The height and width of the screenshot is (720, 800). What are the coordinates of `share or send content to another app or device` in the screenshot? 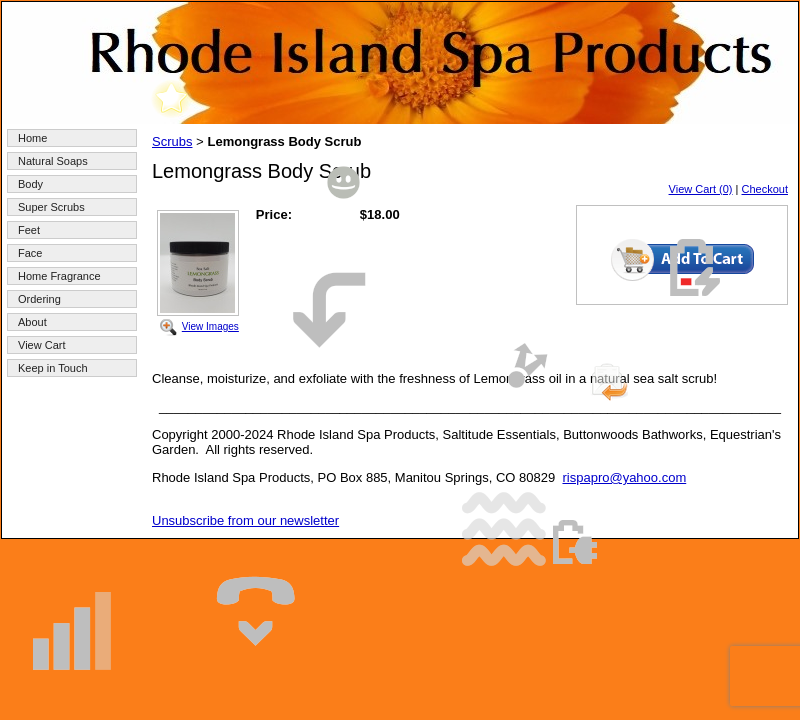 It's located at (530, 365).